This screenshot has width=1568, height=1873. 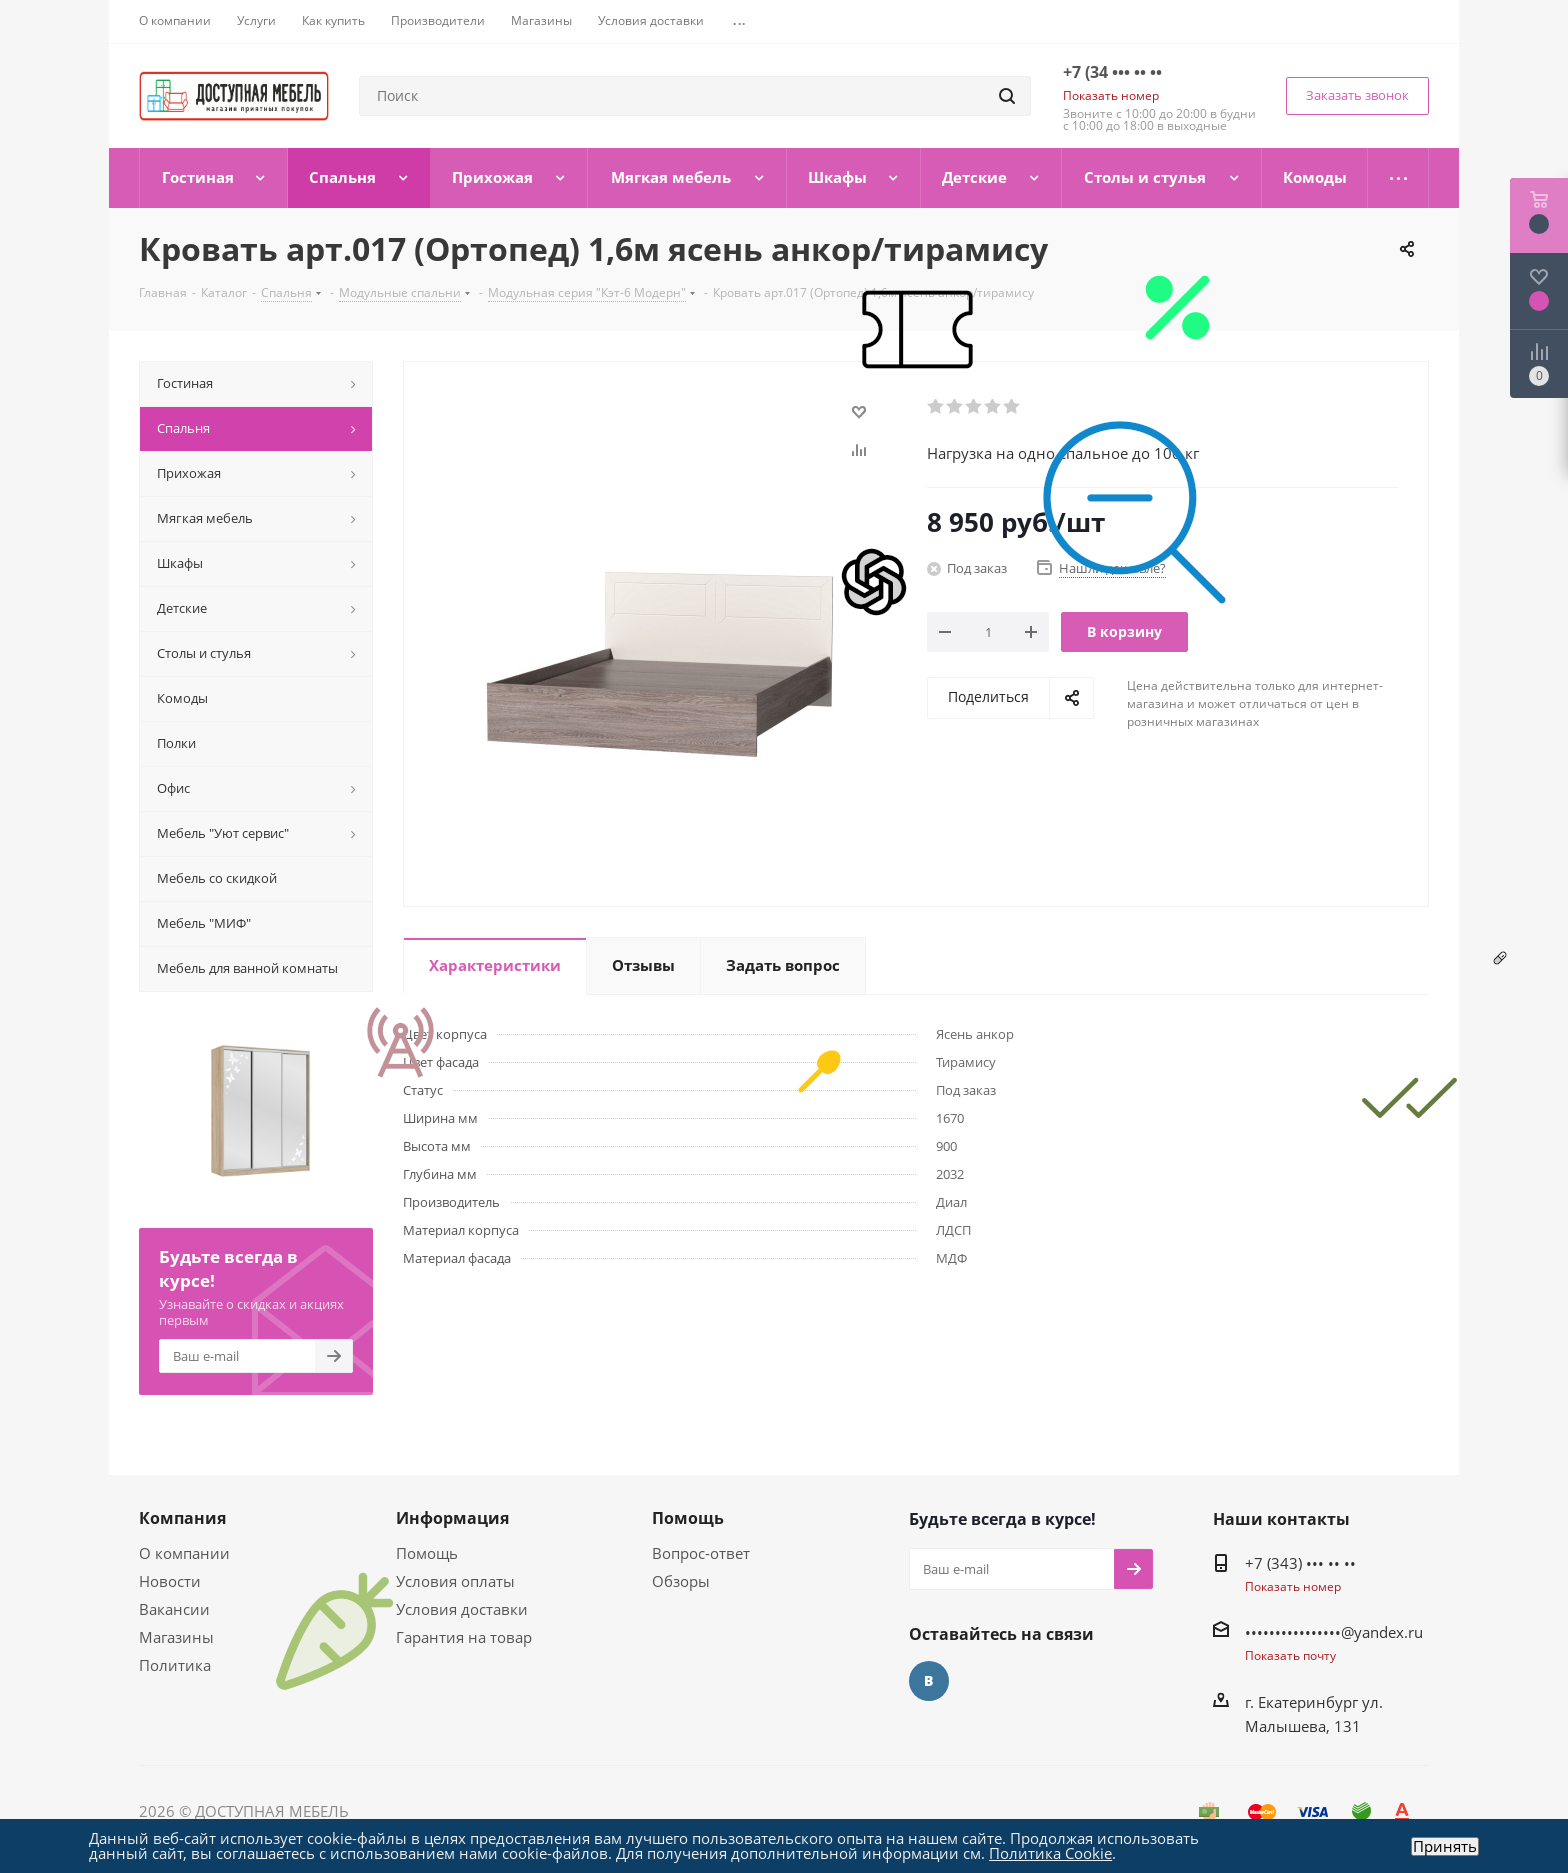 What do you see at coordinates (332, 1633) in the screenshot?
I see `browse vegetable or produce category` at bounding box center [332, 1633].